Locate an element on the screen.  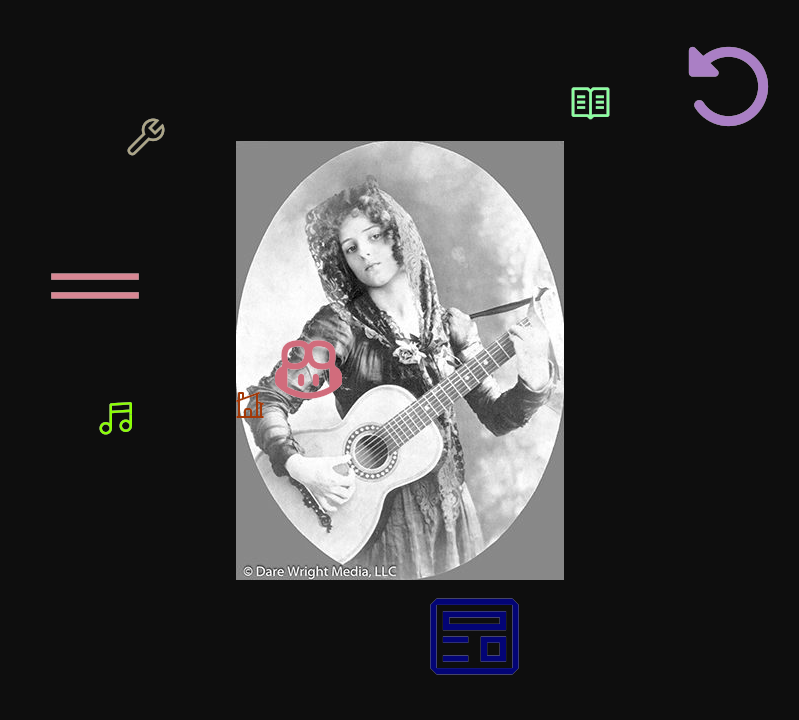
access GitHub Copilot AI assistant is located at coordinates (308, 369).